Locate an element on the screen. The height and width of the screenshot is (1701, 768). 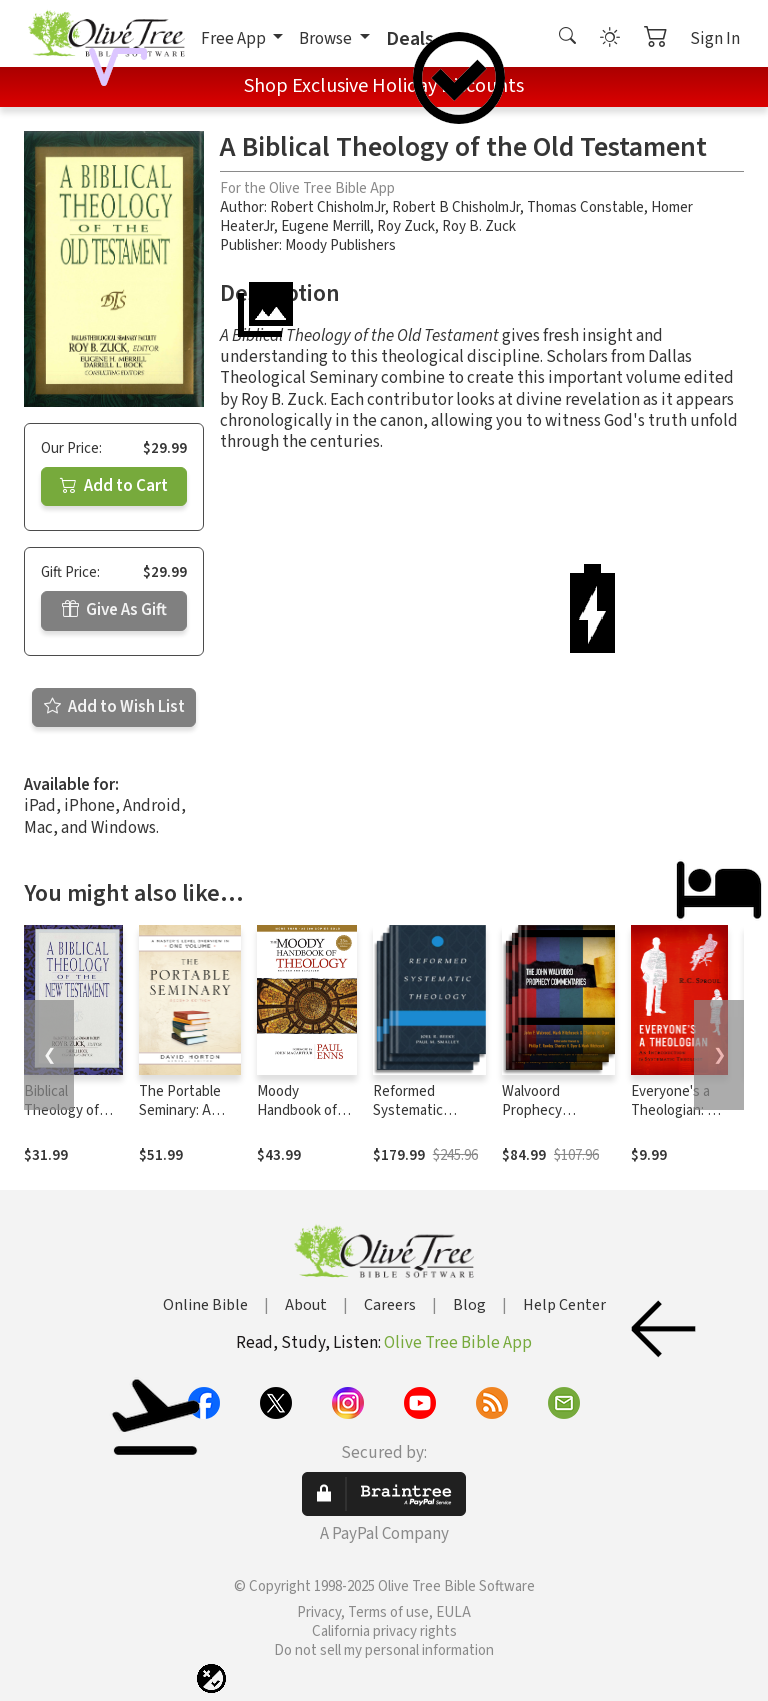
go back to the previous screen is located at coordinates (663, 1326).